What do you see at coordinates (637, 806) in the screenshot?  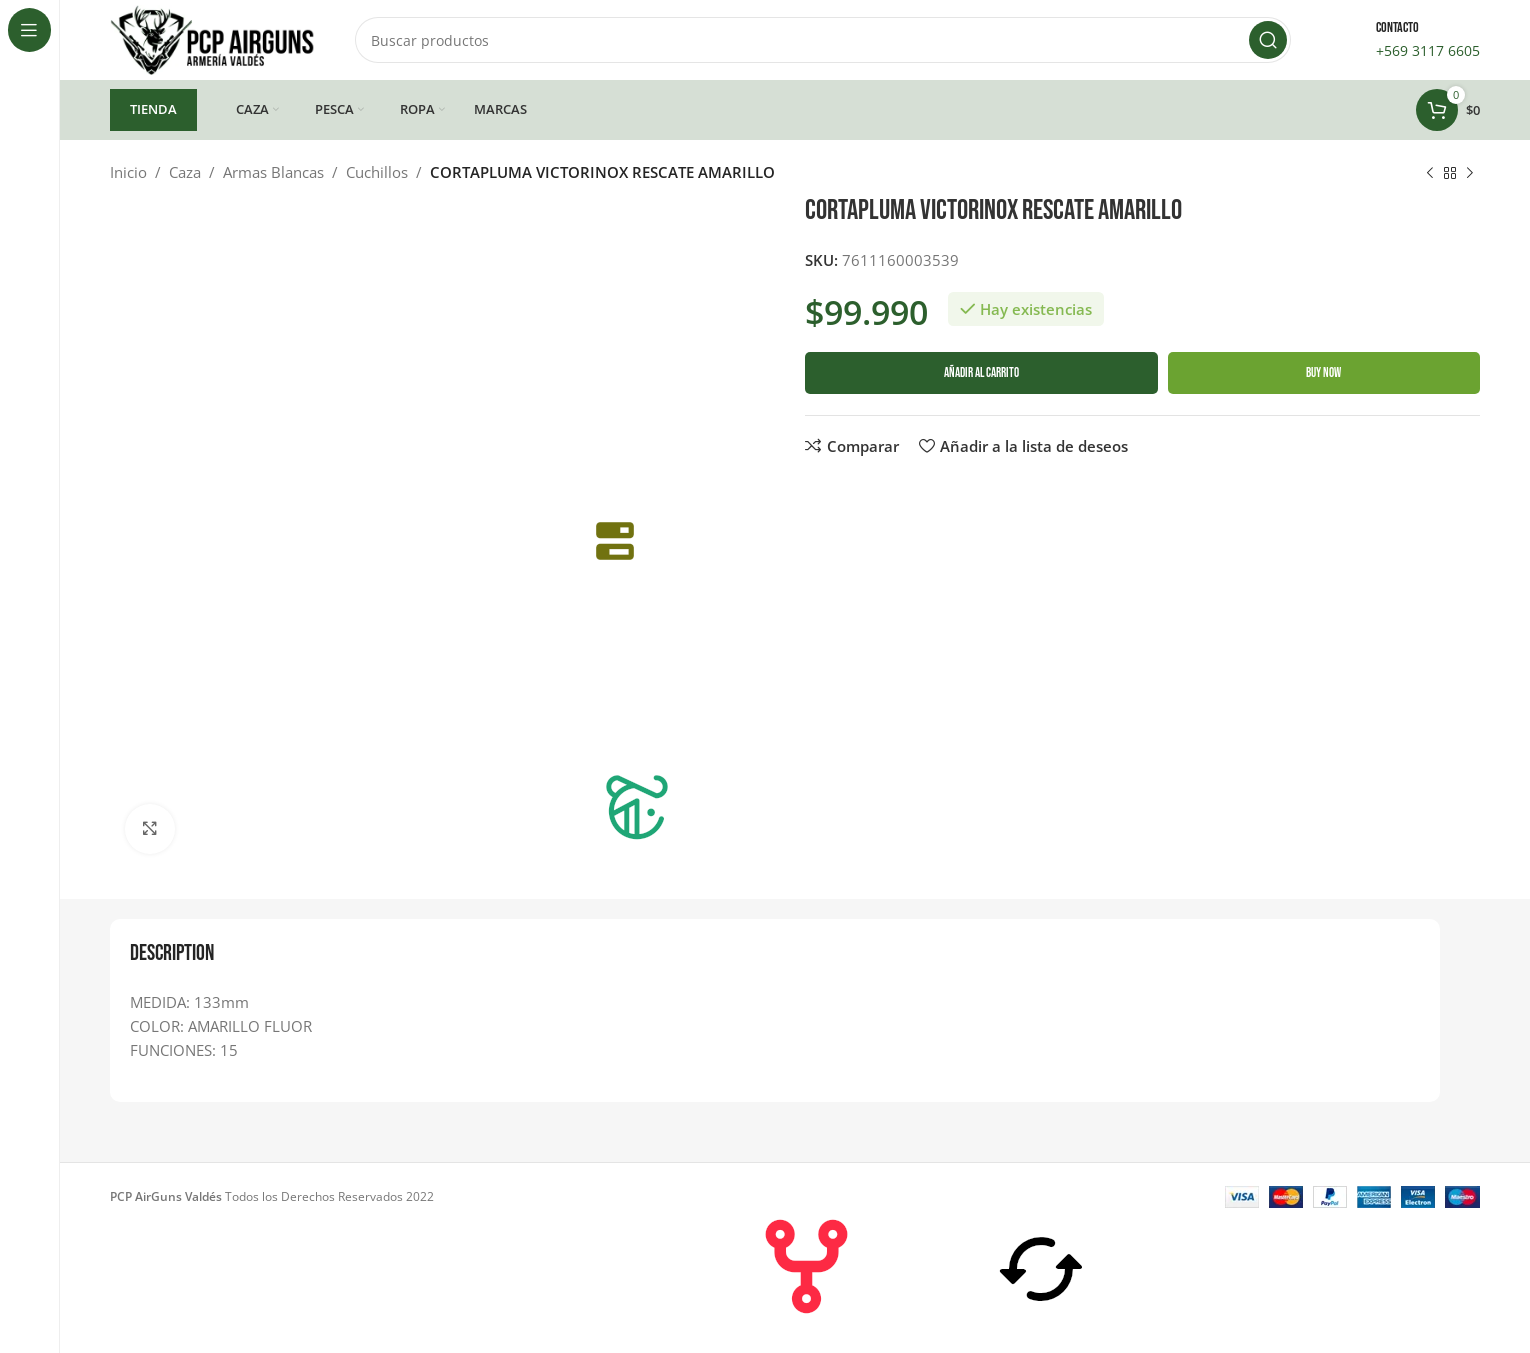 I see `open The New York Times app` at bounding box center [637, 806].